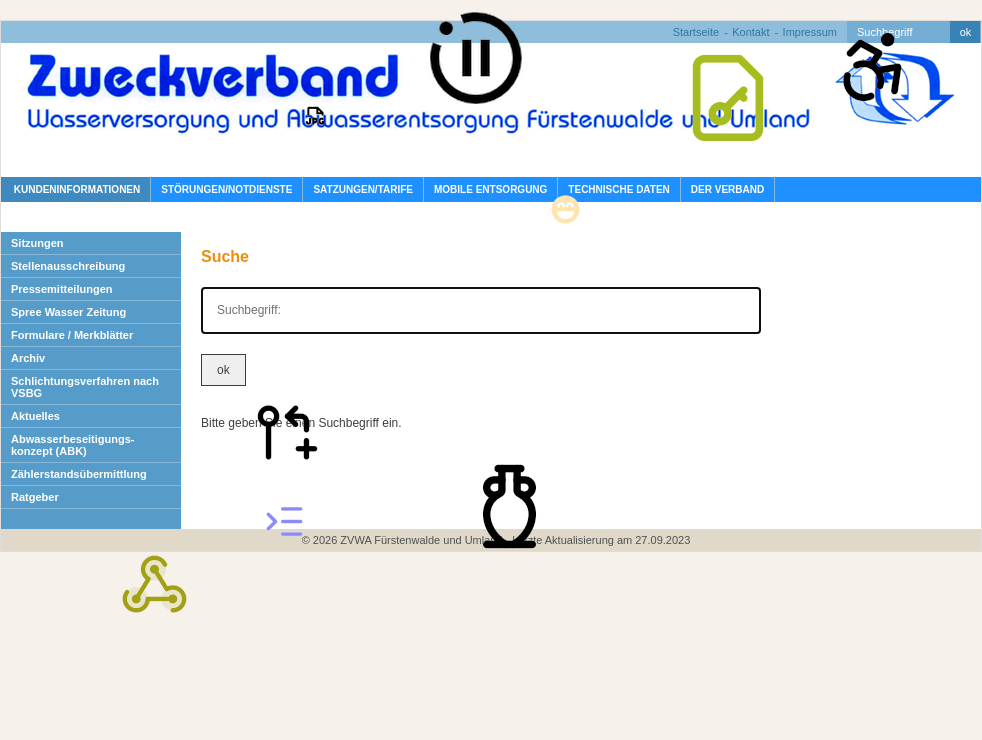  Describe the element at coordinates (476, 58) in the screenshot. I see `motion photo playback is paused` at that location.